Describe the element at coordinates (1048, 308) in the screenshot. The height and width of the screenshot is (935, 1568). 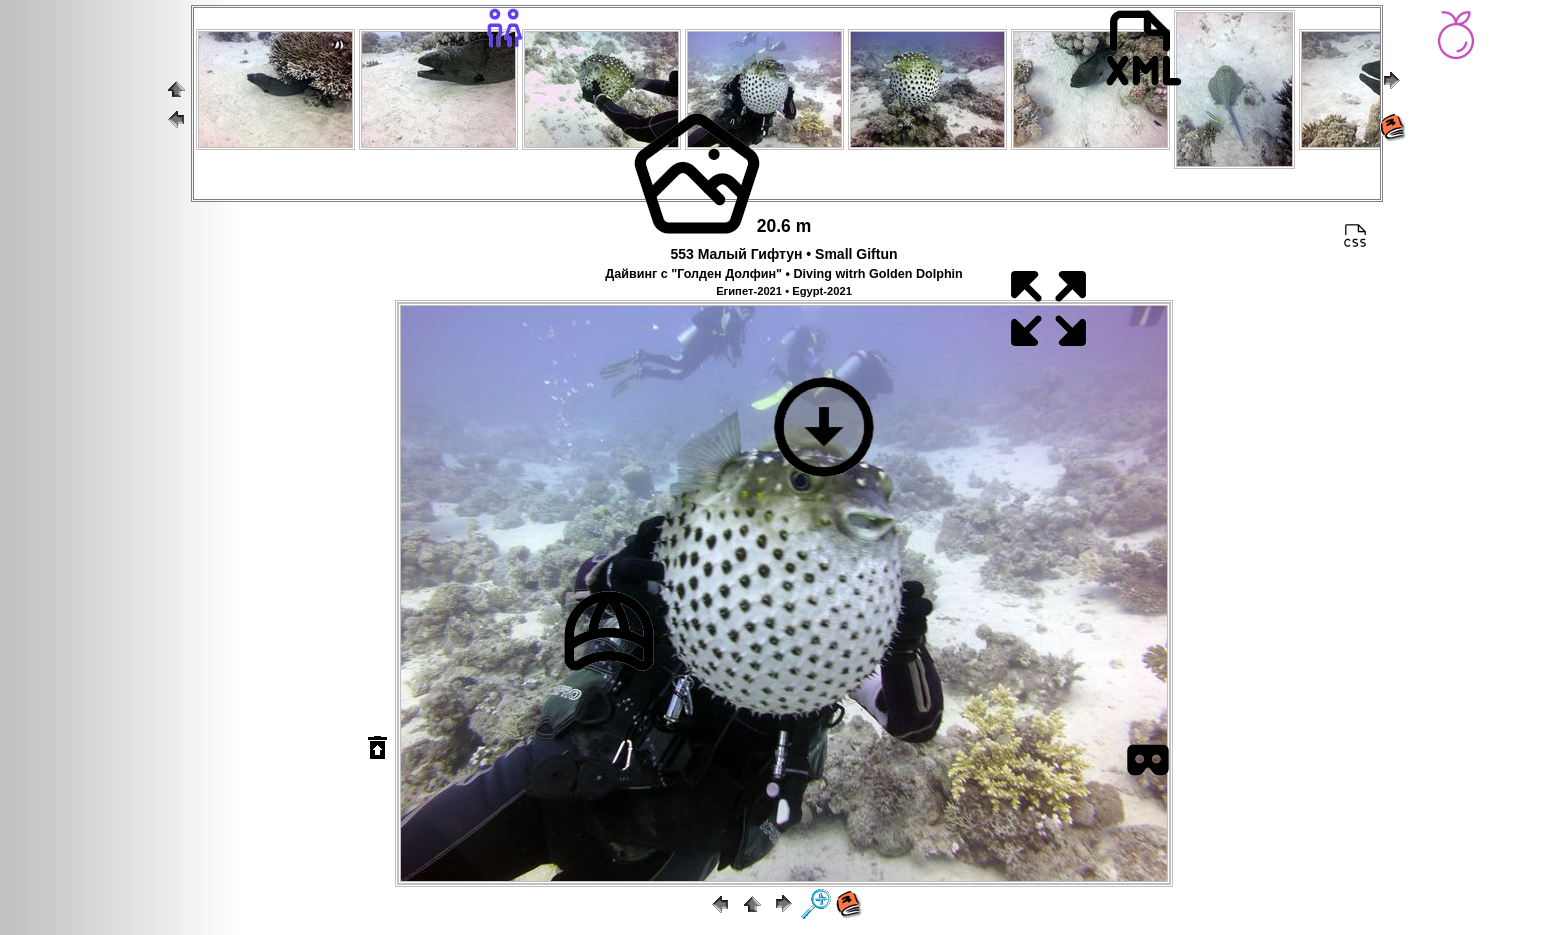
I see `expand to fullscreen mode` at that location.